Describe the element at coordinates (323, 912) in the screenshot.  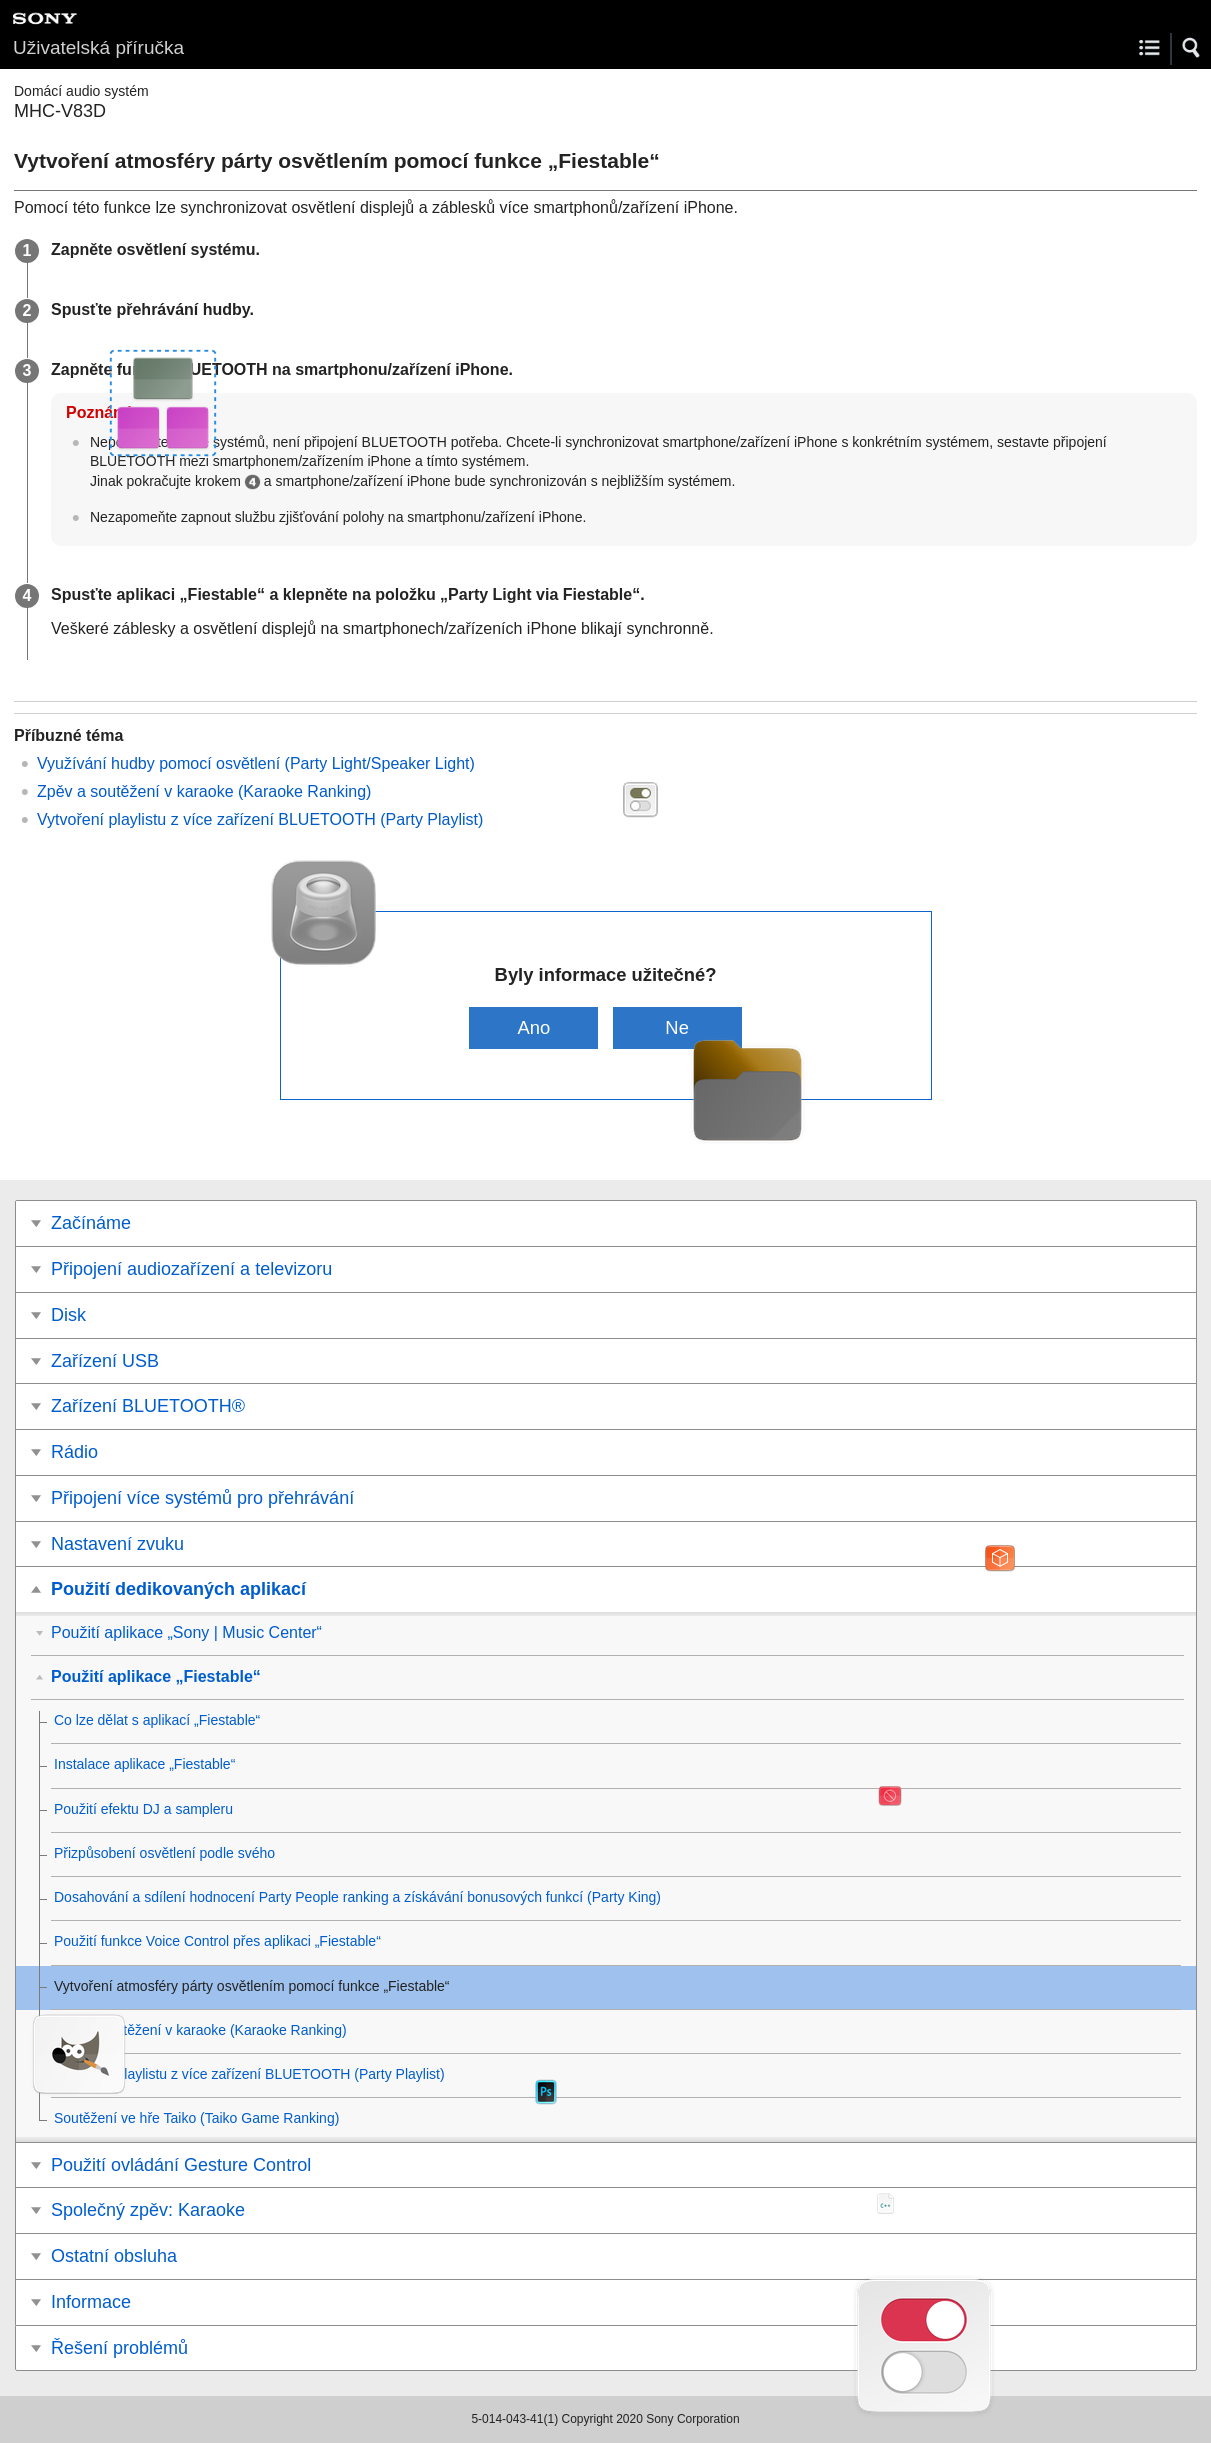
I see `open preview app to view images and PDFs` at that location.